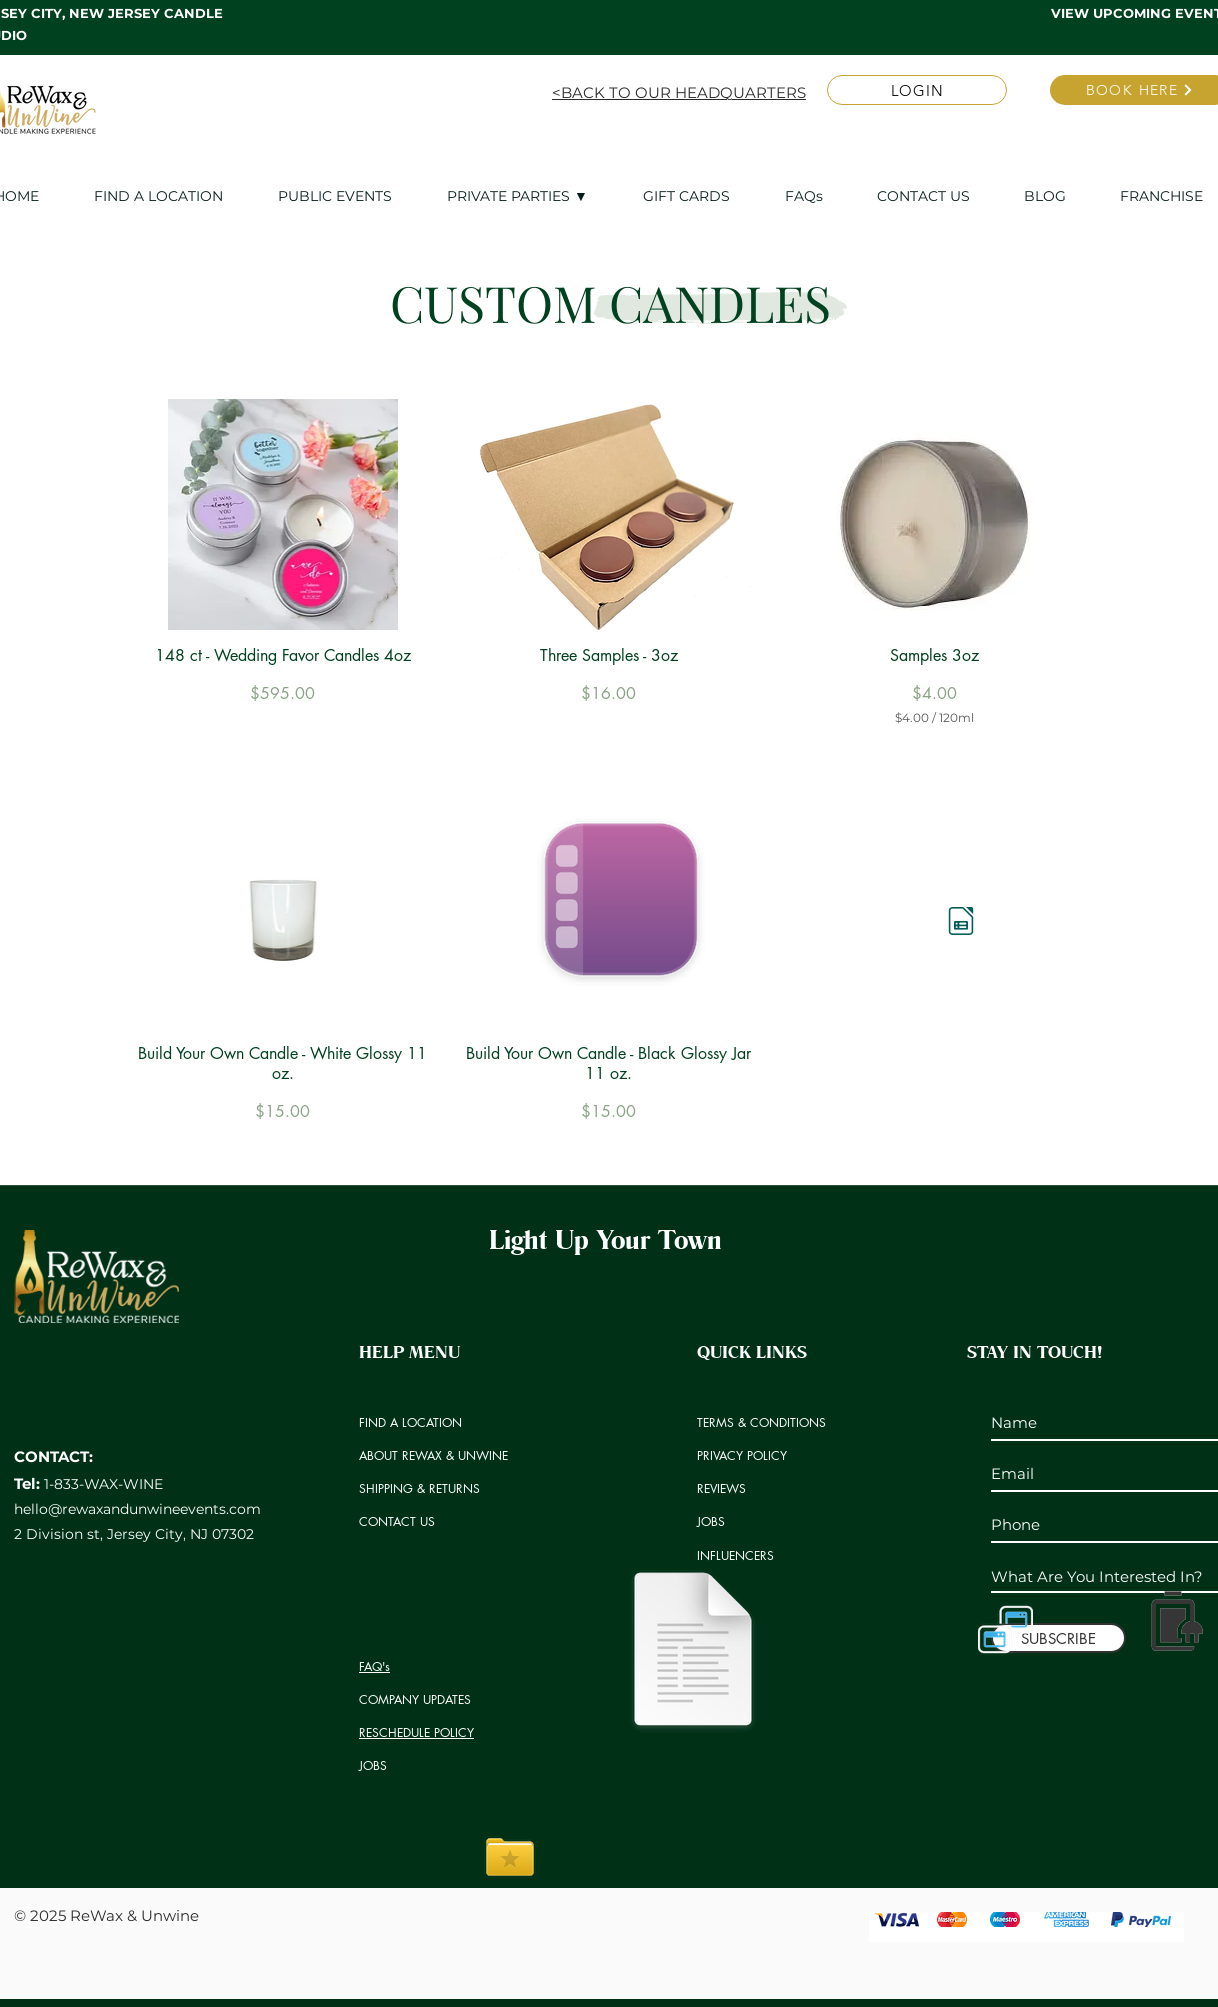  Describe the element at coordinates (1005, 1629) in the screenshot. I see `duplicate display mode enabled` at that location.